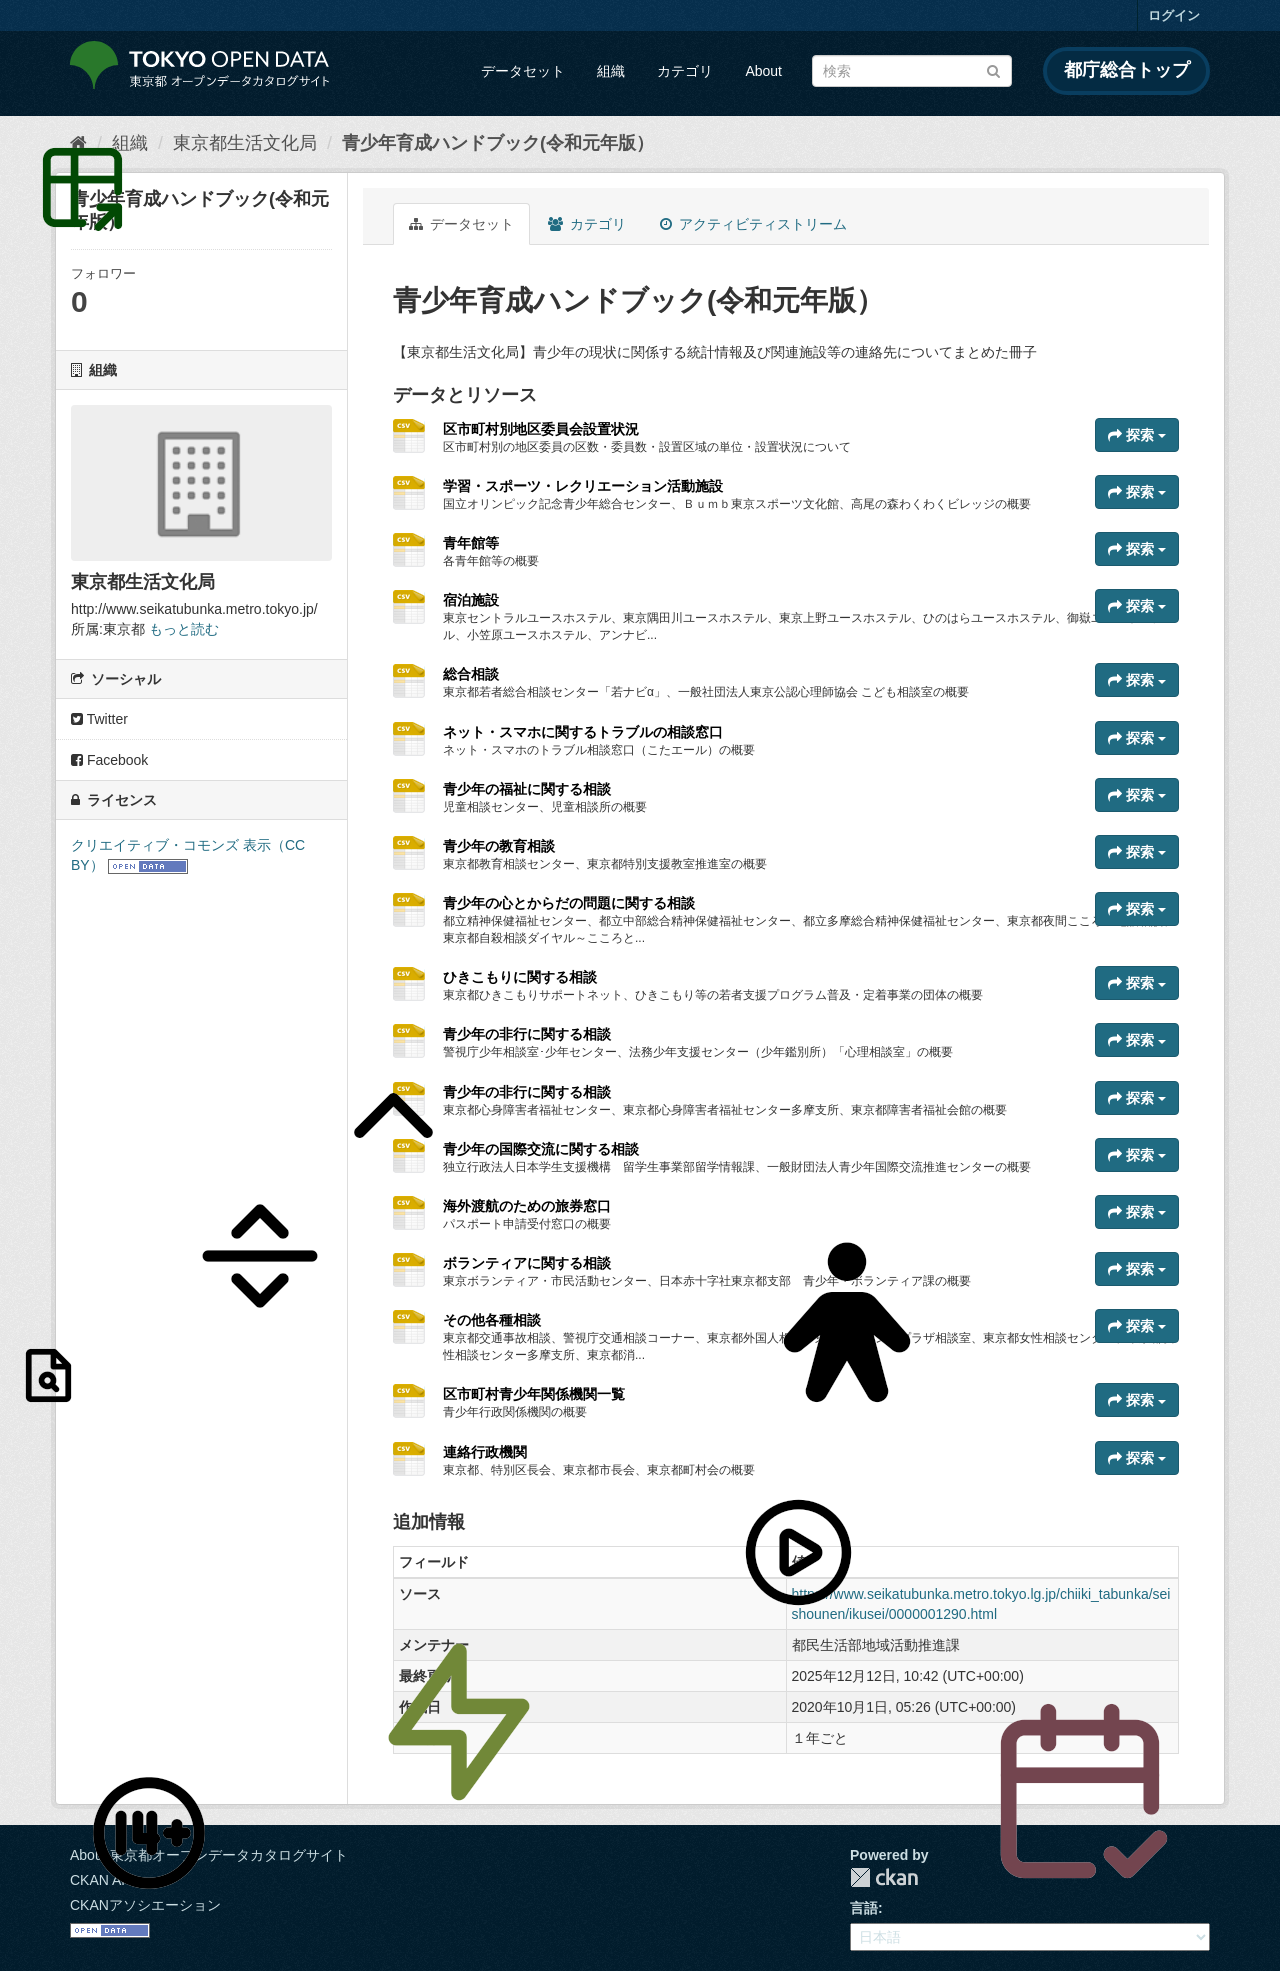 The image size is (1280, 1971). Describe the element at coordinates (393, 1115) in the screenshot. I see `collapse an expanded section` at that location.